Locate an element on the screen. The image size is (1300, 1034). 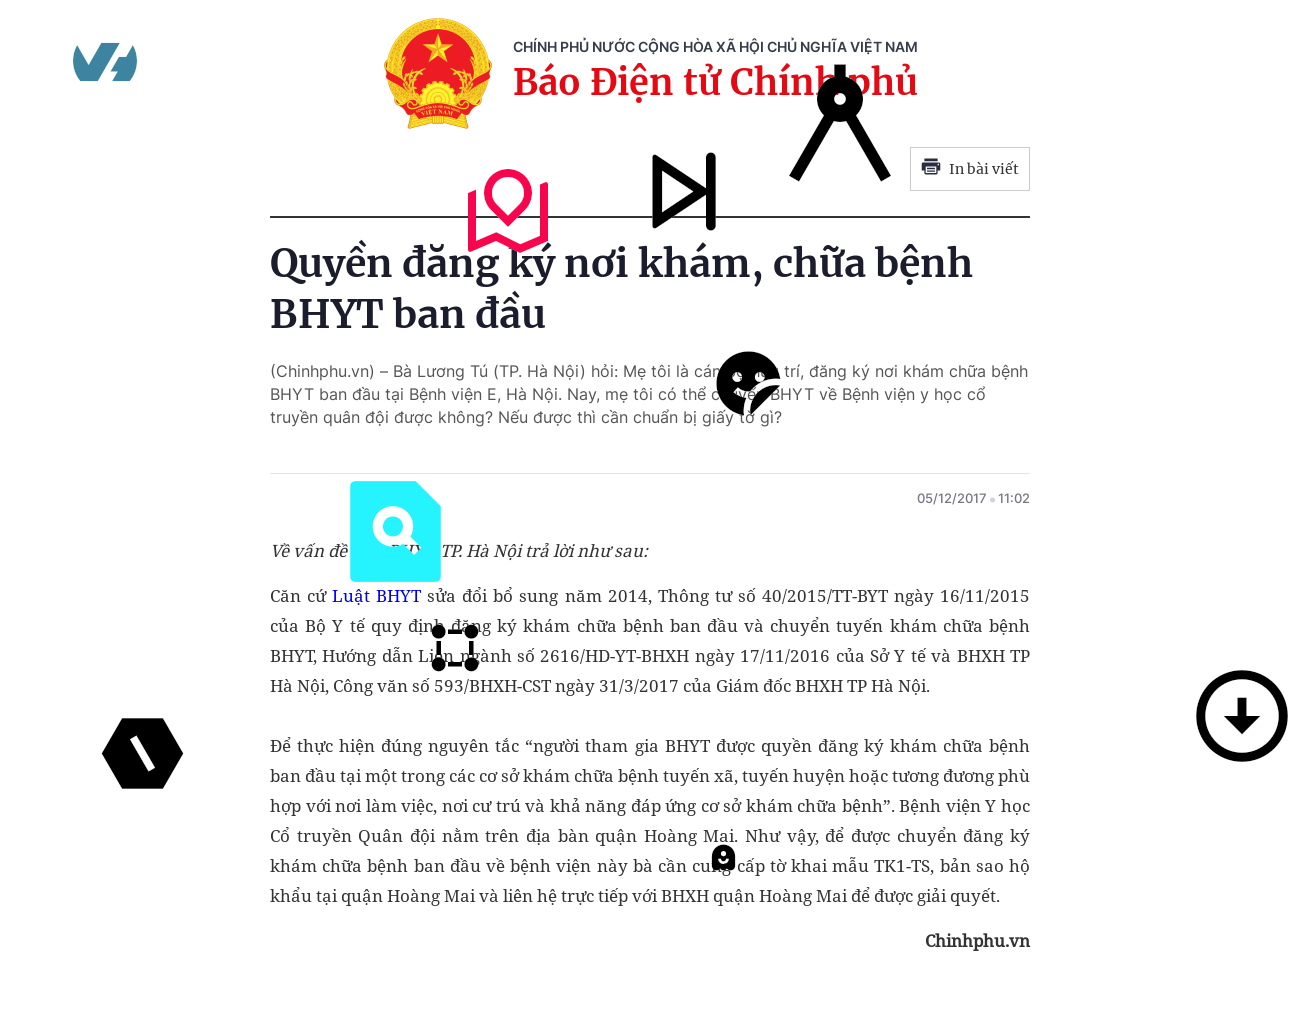
view map directions or navigation is located at coordinates (508, 213).